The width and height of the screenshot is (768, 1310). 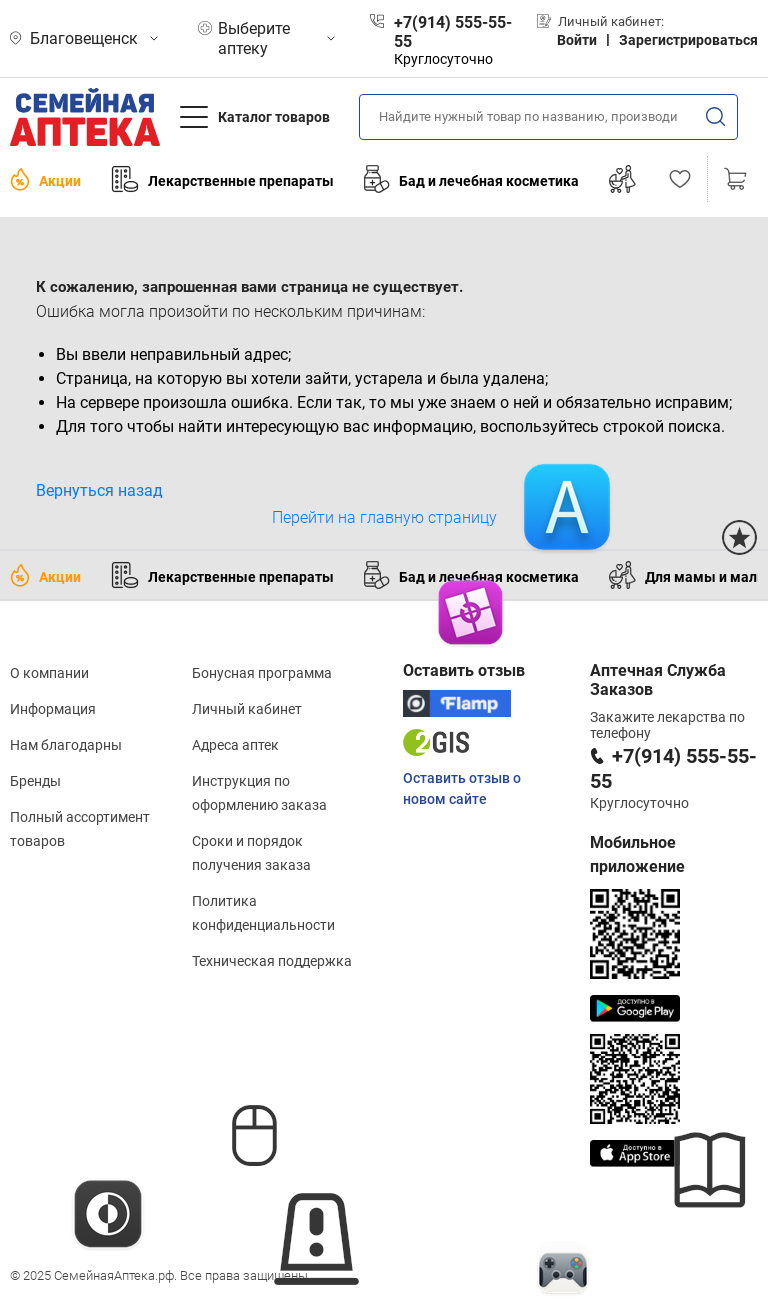 What do you see at coordinates (470, 612) in the screenshot?
I see `open wallstreet control app` at bounding box center [470, 612].